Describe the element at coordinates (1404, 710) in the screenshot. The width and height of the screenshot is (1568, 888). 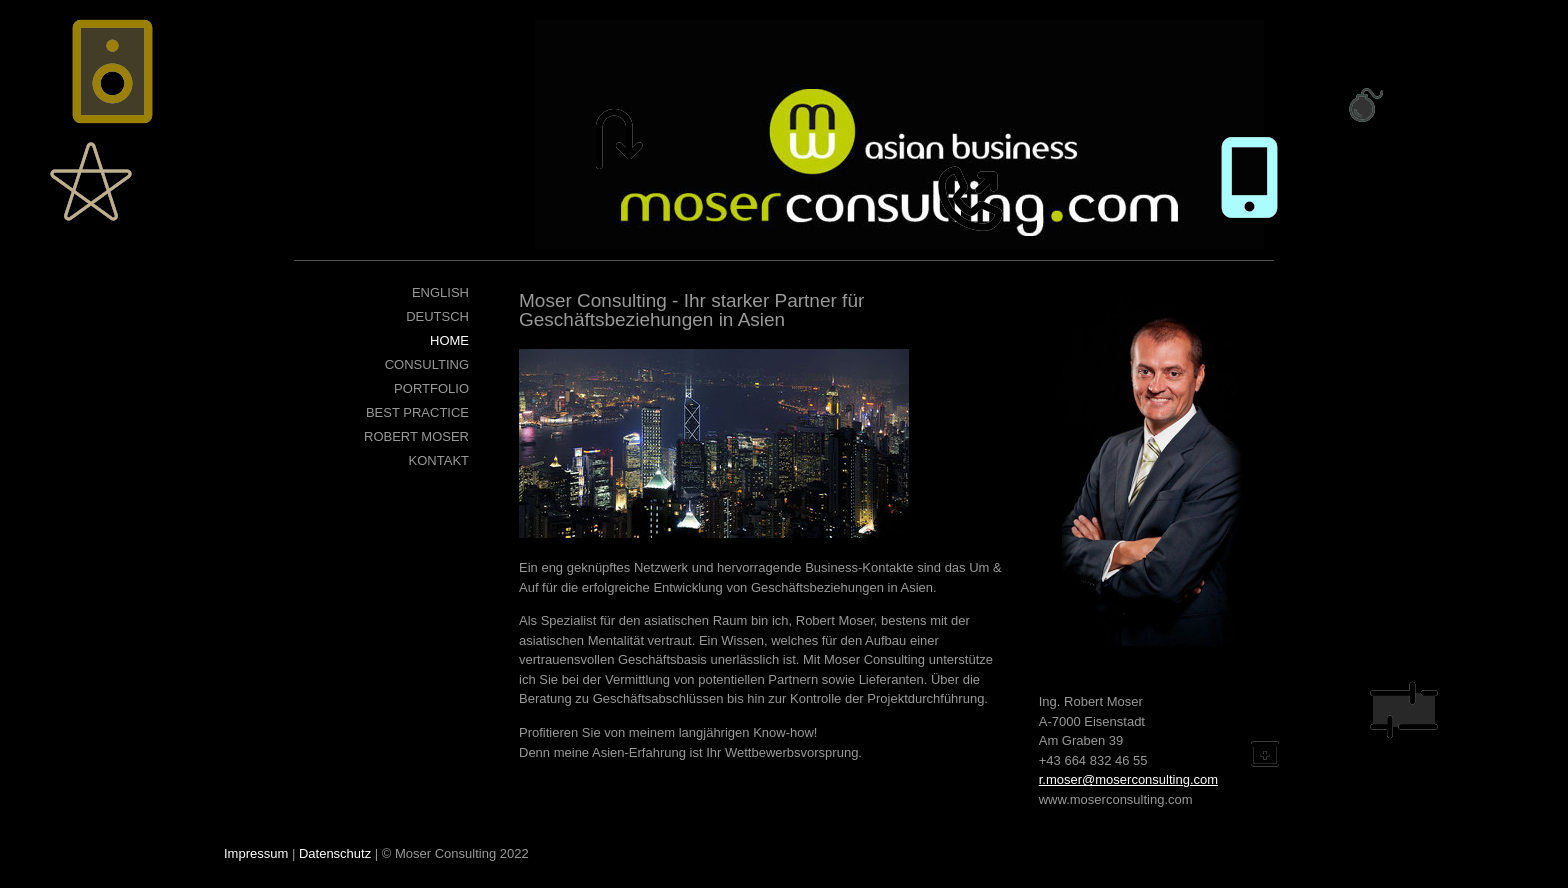
I see `adjust settings or preferences` at that location.